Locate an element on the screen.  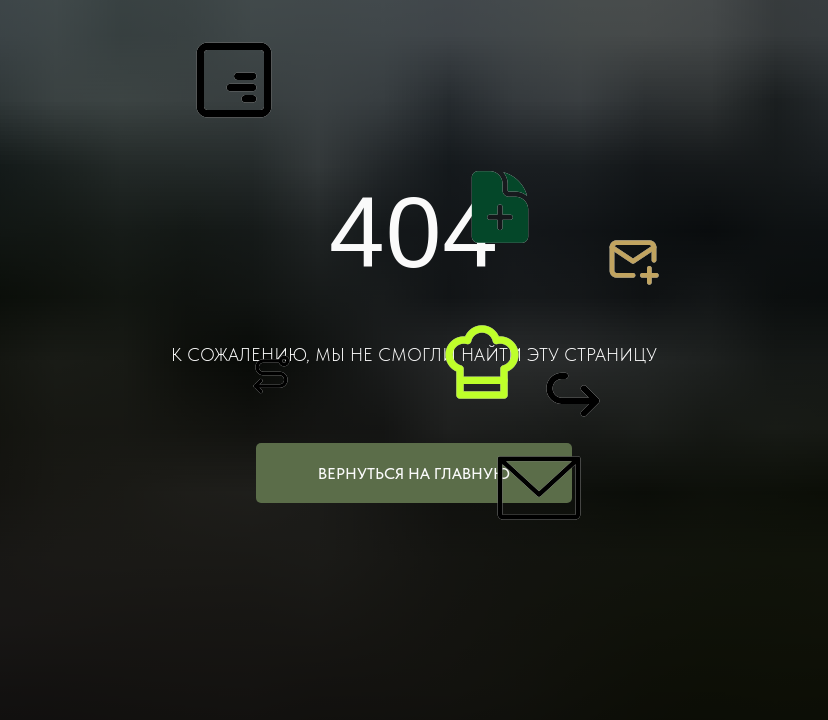
create a new document is located at coordinates (500, 207).